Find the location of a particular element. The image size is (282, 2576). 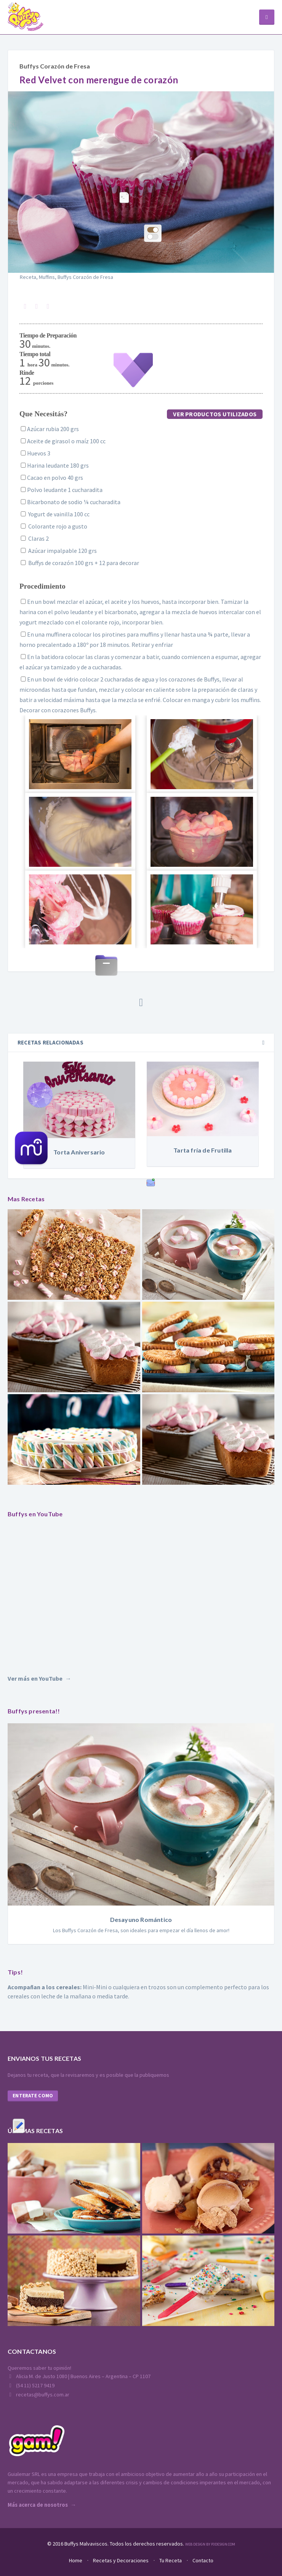

open MuseScore music notation app is located at coordinates (31, 1148).